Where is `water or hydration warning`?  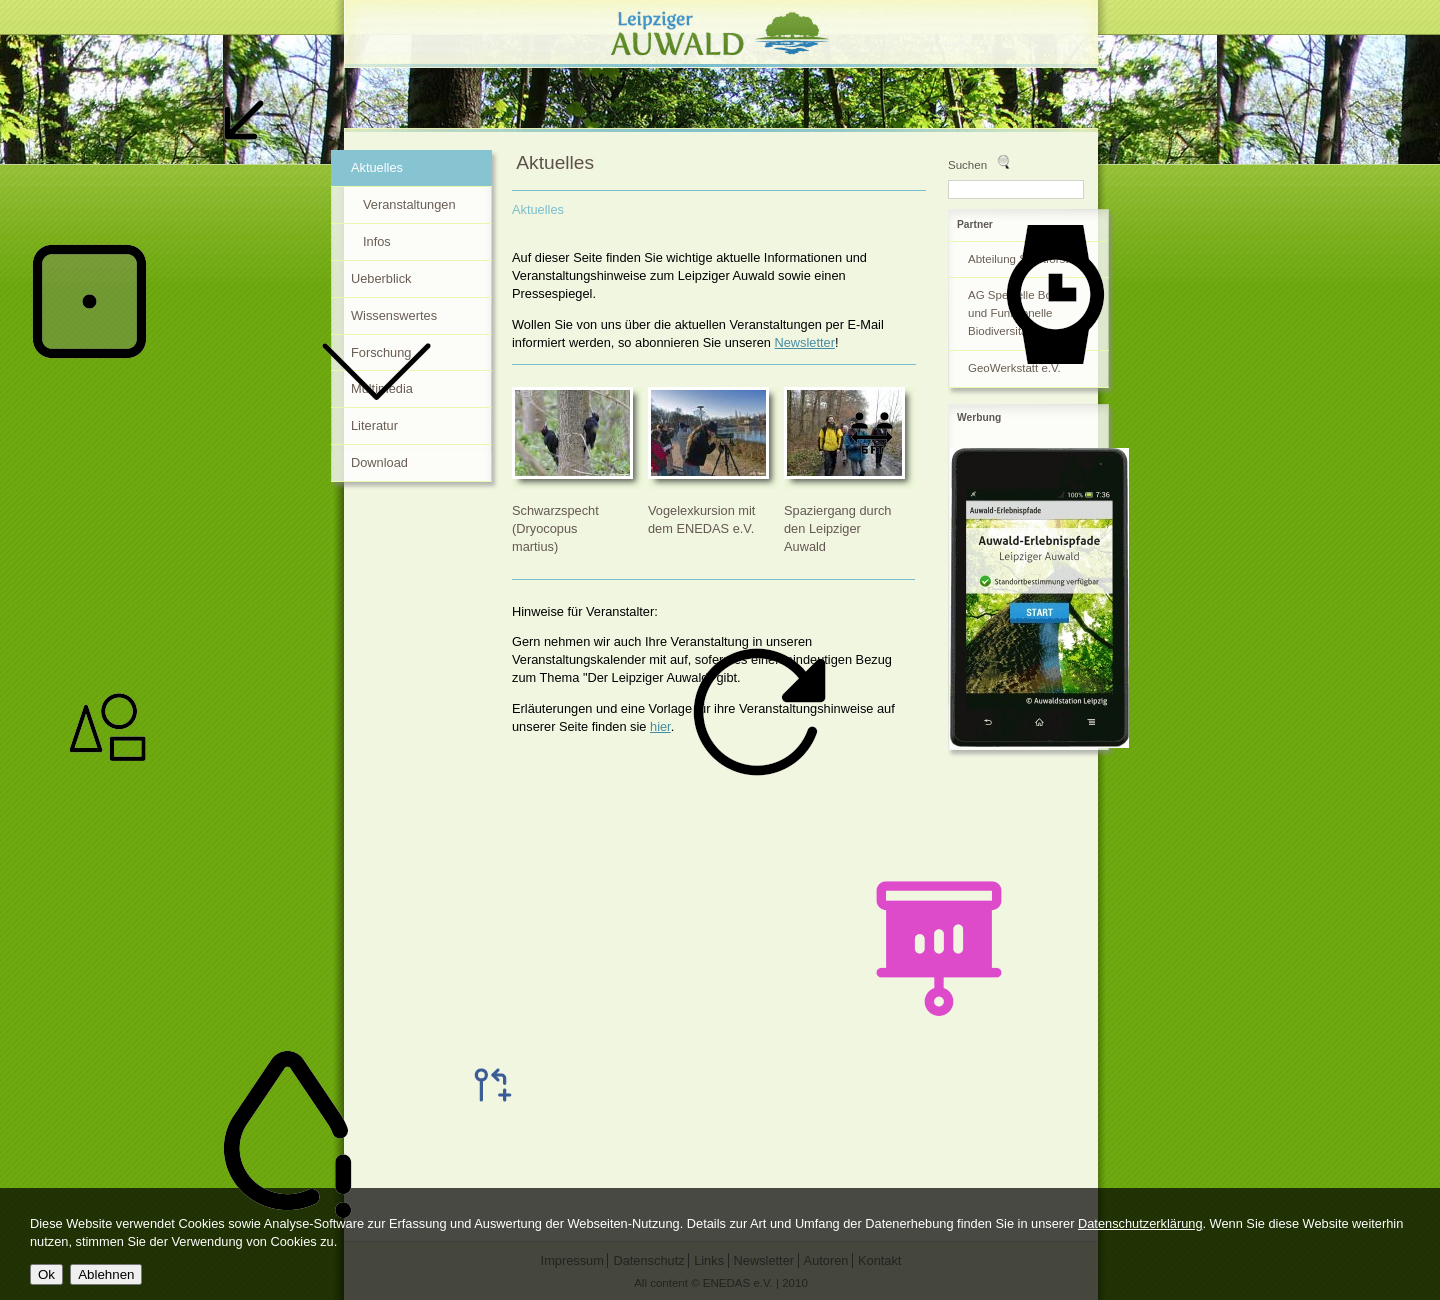 water or hydration warning is located at coordinates (287, 1130).